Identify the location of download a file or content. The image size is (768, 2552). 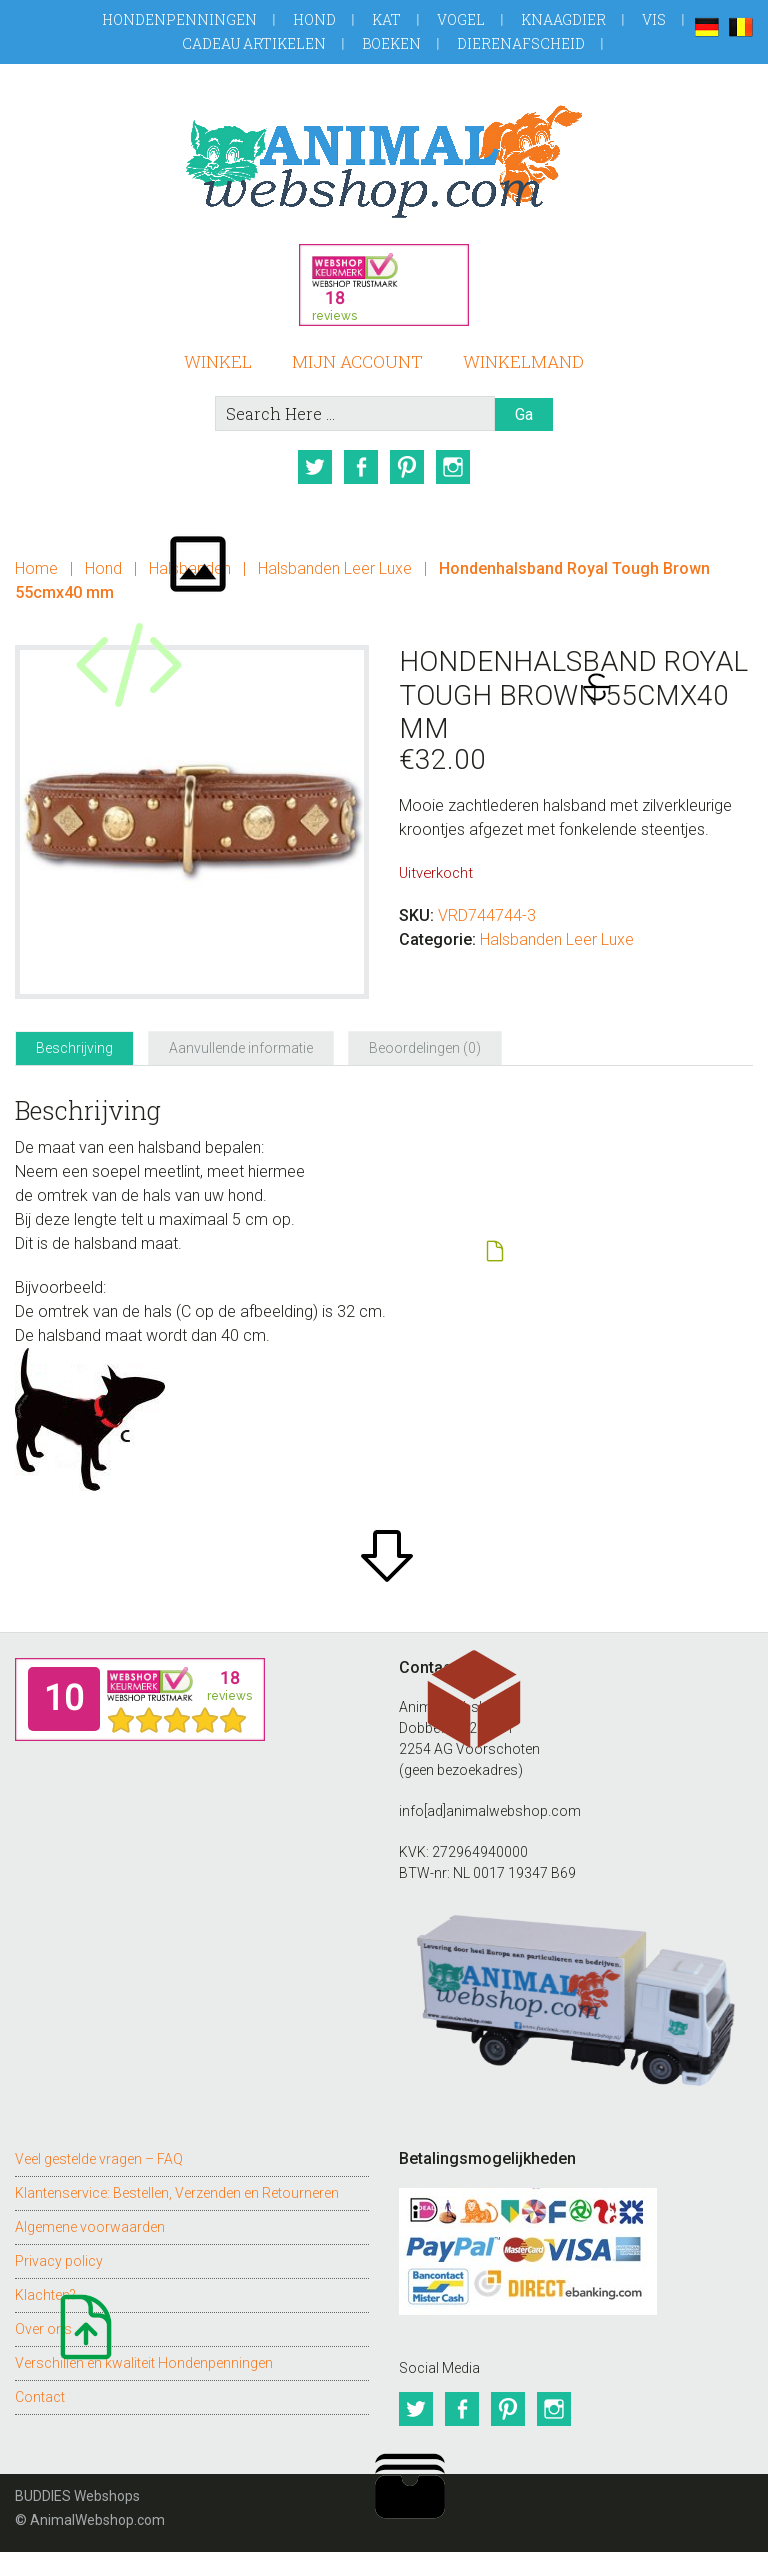
(387, 1554).